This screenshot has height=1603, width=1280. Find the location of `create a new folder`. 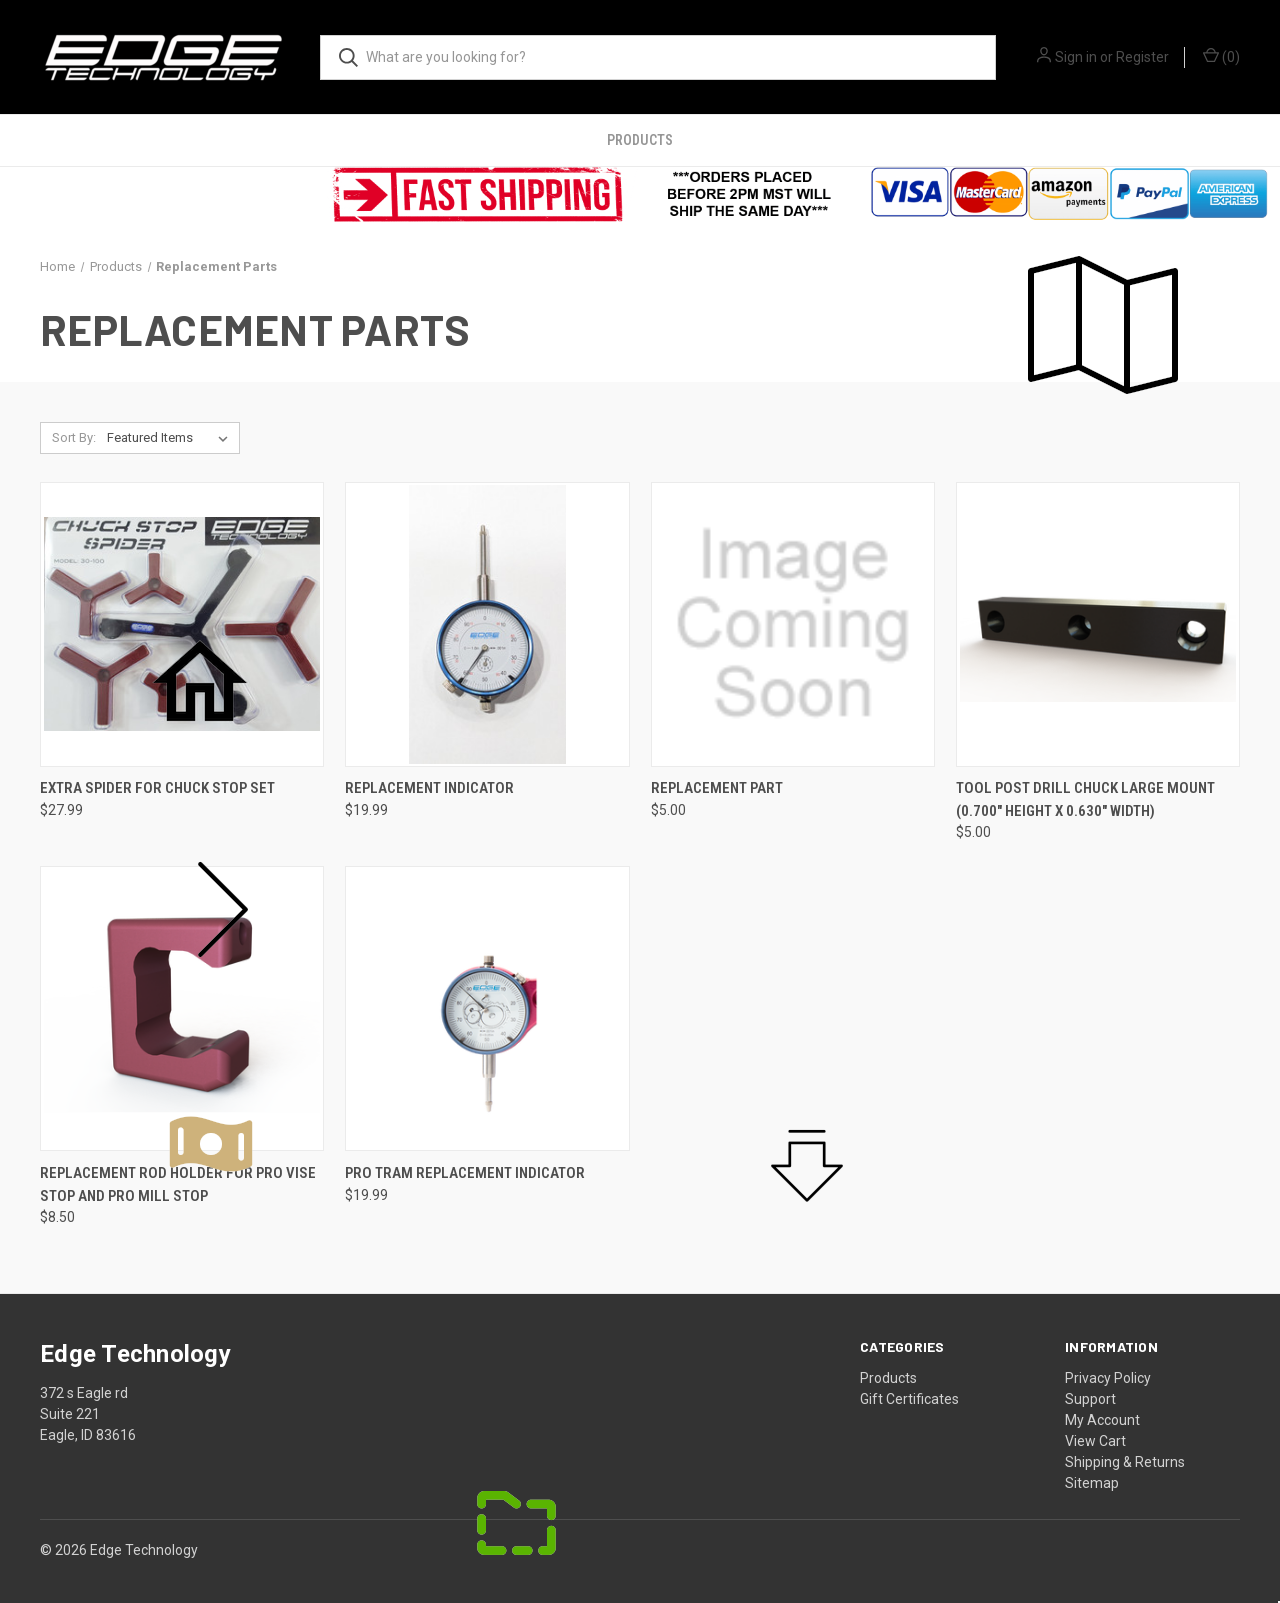

create a new folder is located at coordinates (516, 1521).